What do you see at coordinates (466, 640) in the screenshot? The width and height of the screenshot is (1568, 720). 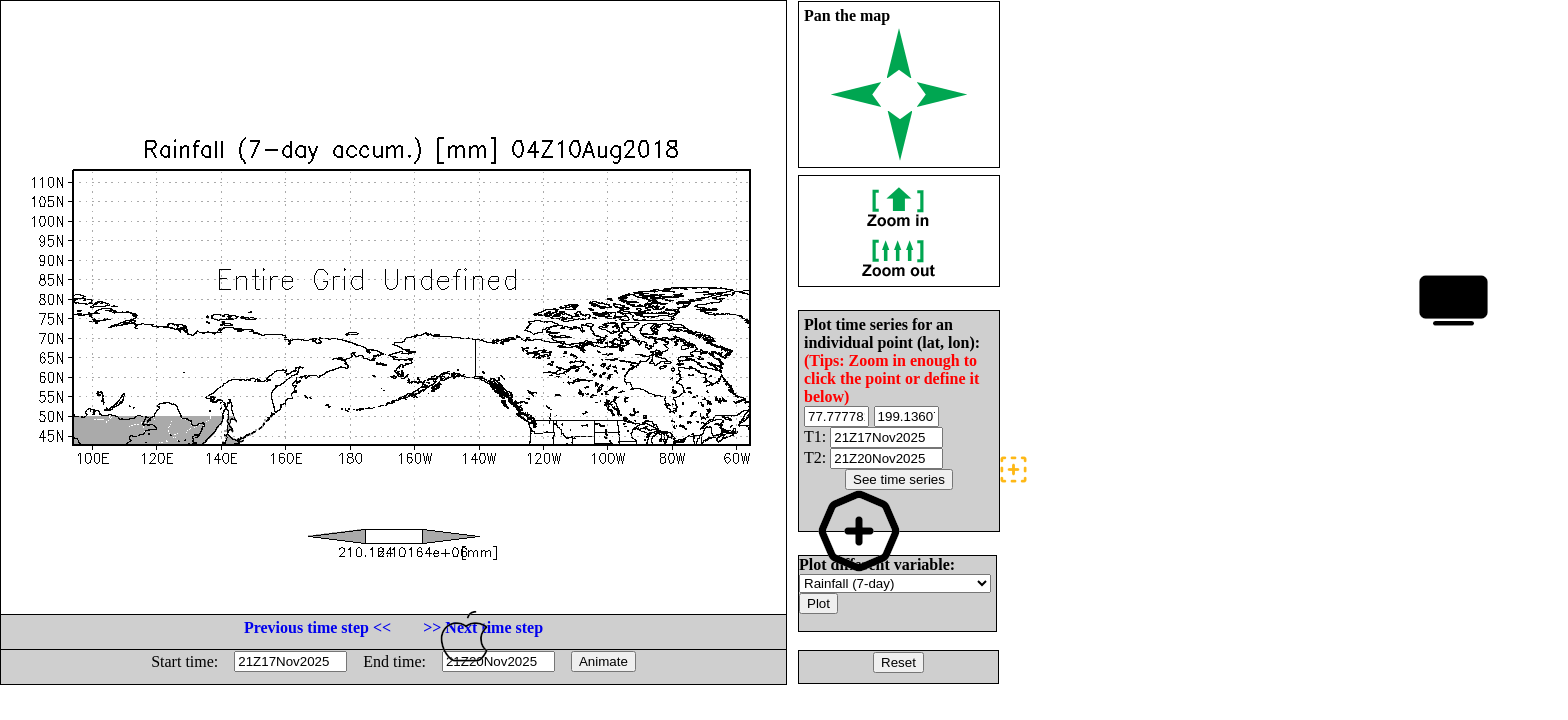 I see `indicates Apple device or iOS compatibility` at bounding box center [466, 640].